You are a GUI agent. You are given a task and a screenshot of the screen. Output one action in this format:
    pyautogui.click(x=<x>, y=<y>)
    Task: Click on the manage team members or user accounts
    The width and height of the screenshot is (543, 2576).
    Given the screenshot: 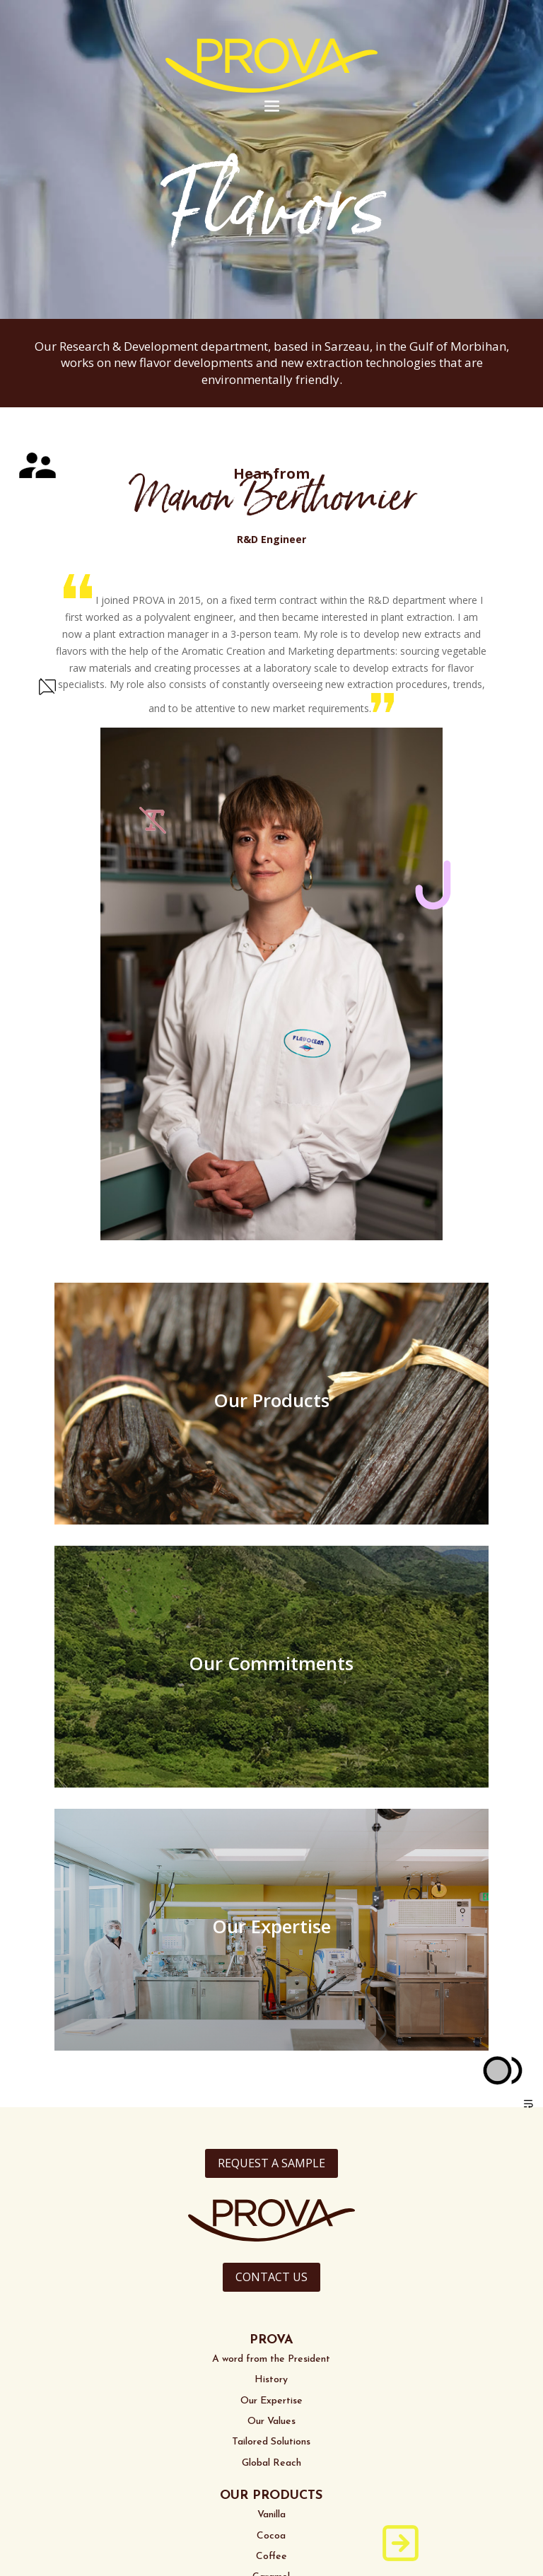 What is the action you would take?
    pyautogui.click(x=37, y=465)
    